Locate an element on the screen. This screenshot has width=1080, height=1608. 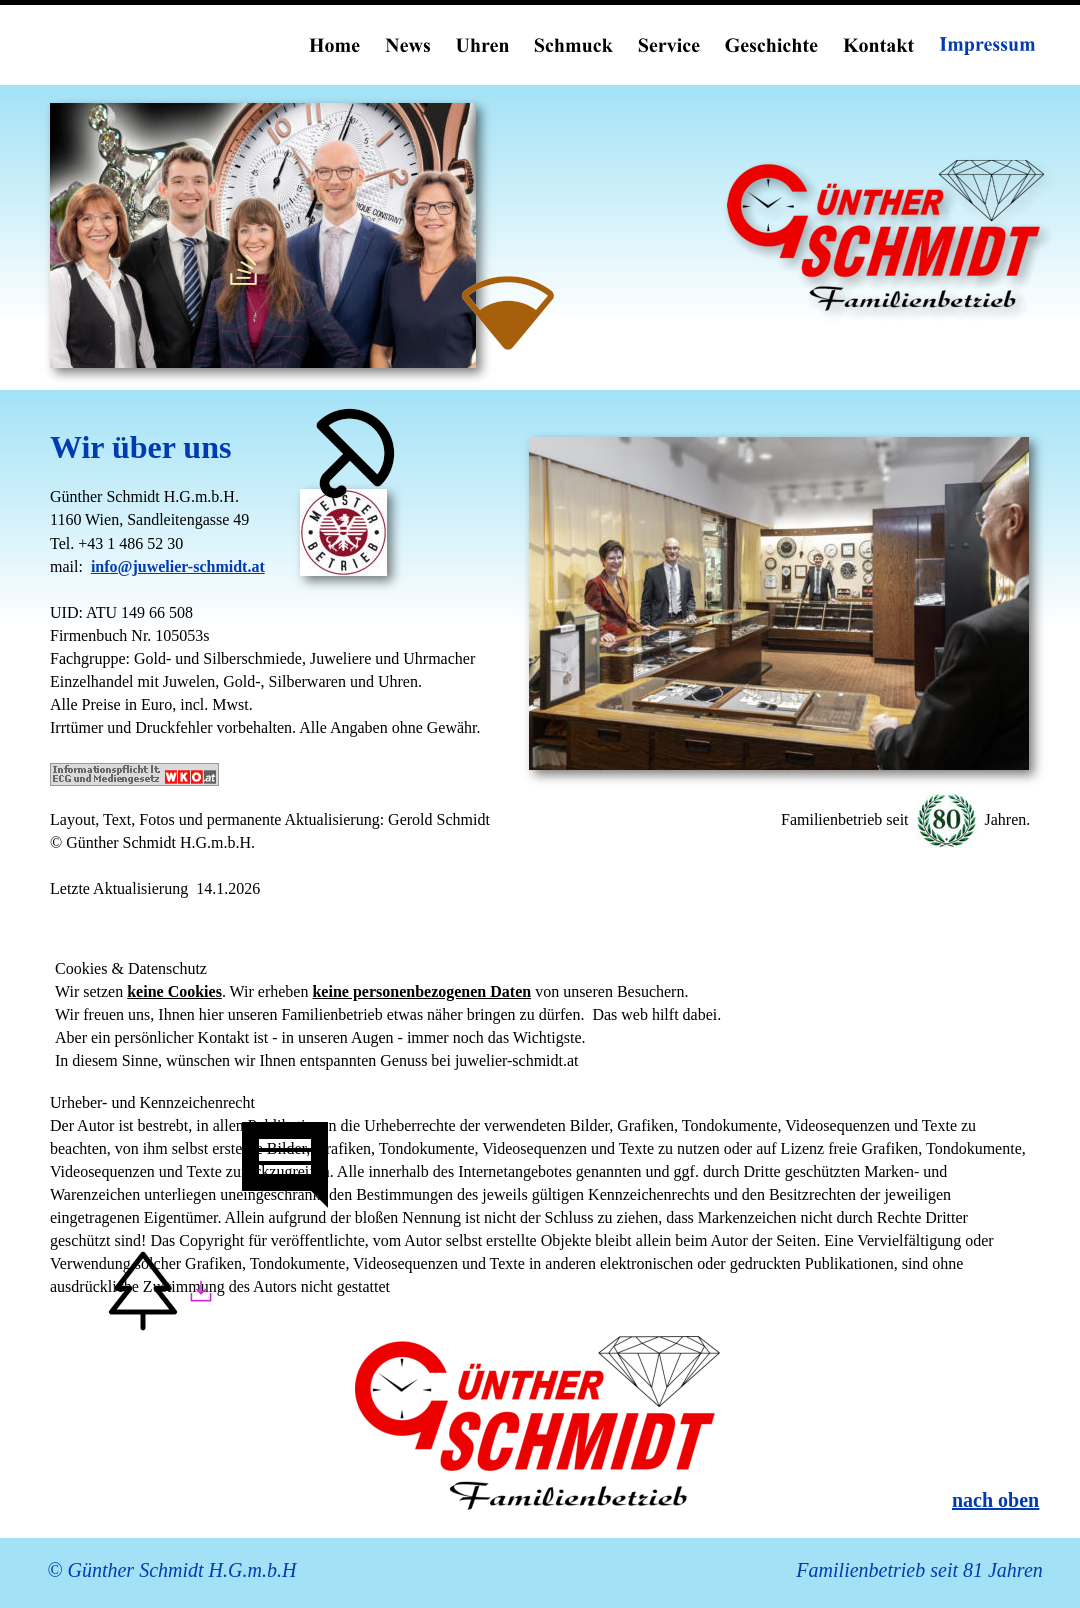
add a comment to the document is located at coordinates (285, 1165).